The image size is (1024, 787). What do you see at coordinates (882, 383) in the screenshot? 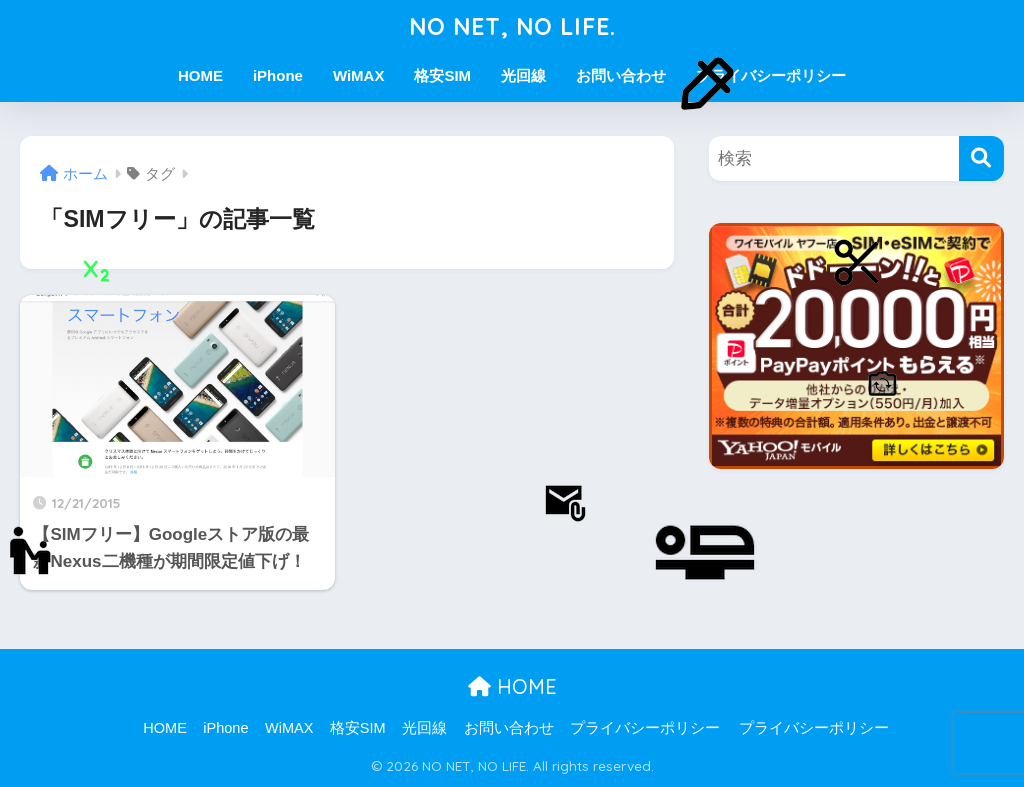
I see `switch between front and rear camera` at bounding box center [882, 383].